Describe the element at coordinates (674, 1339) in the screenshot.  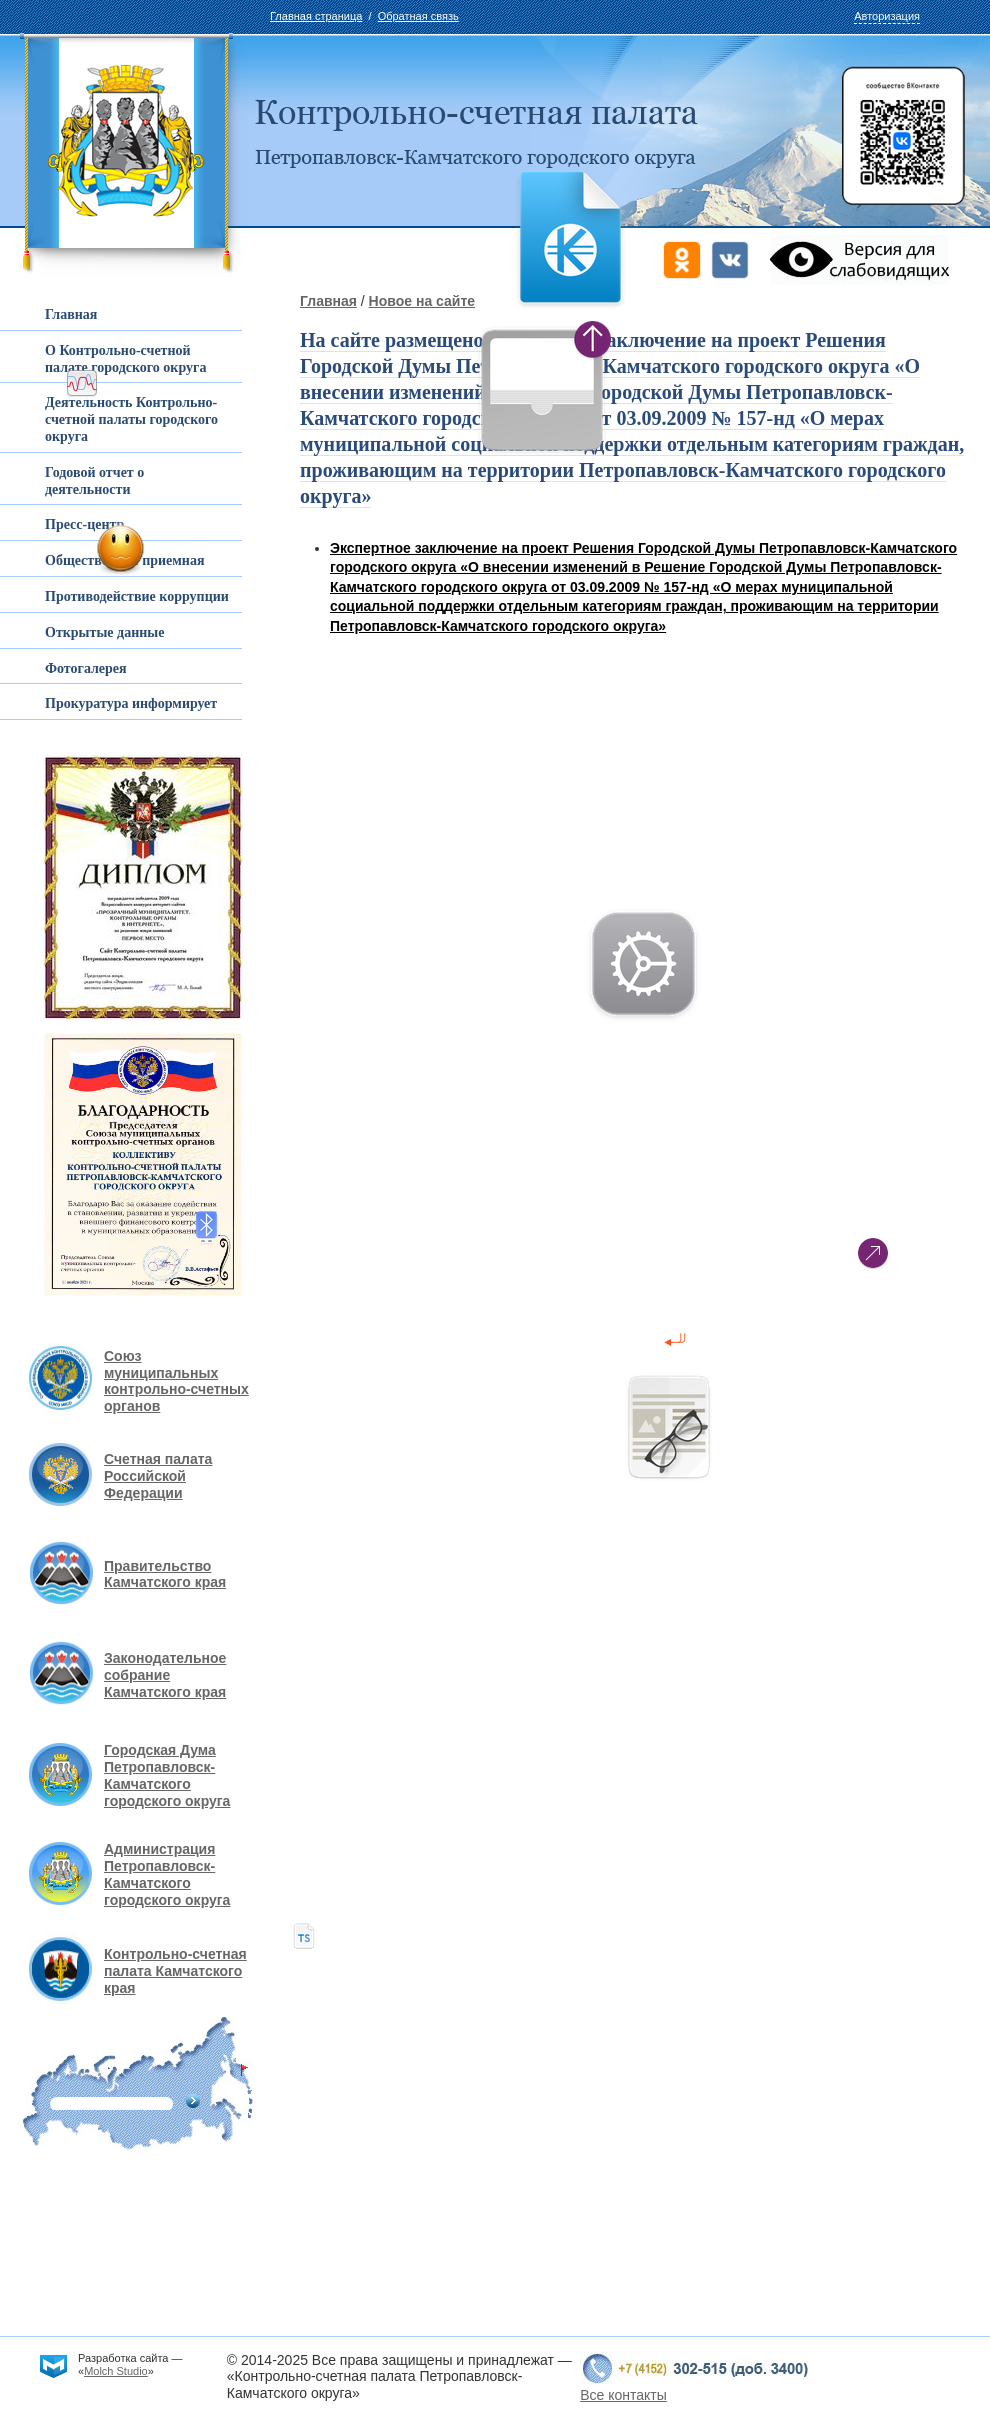
I see `reply to all recipients of an email` at that location.